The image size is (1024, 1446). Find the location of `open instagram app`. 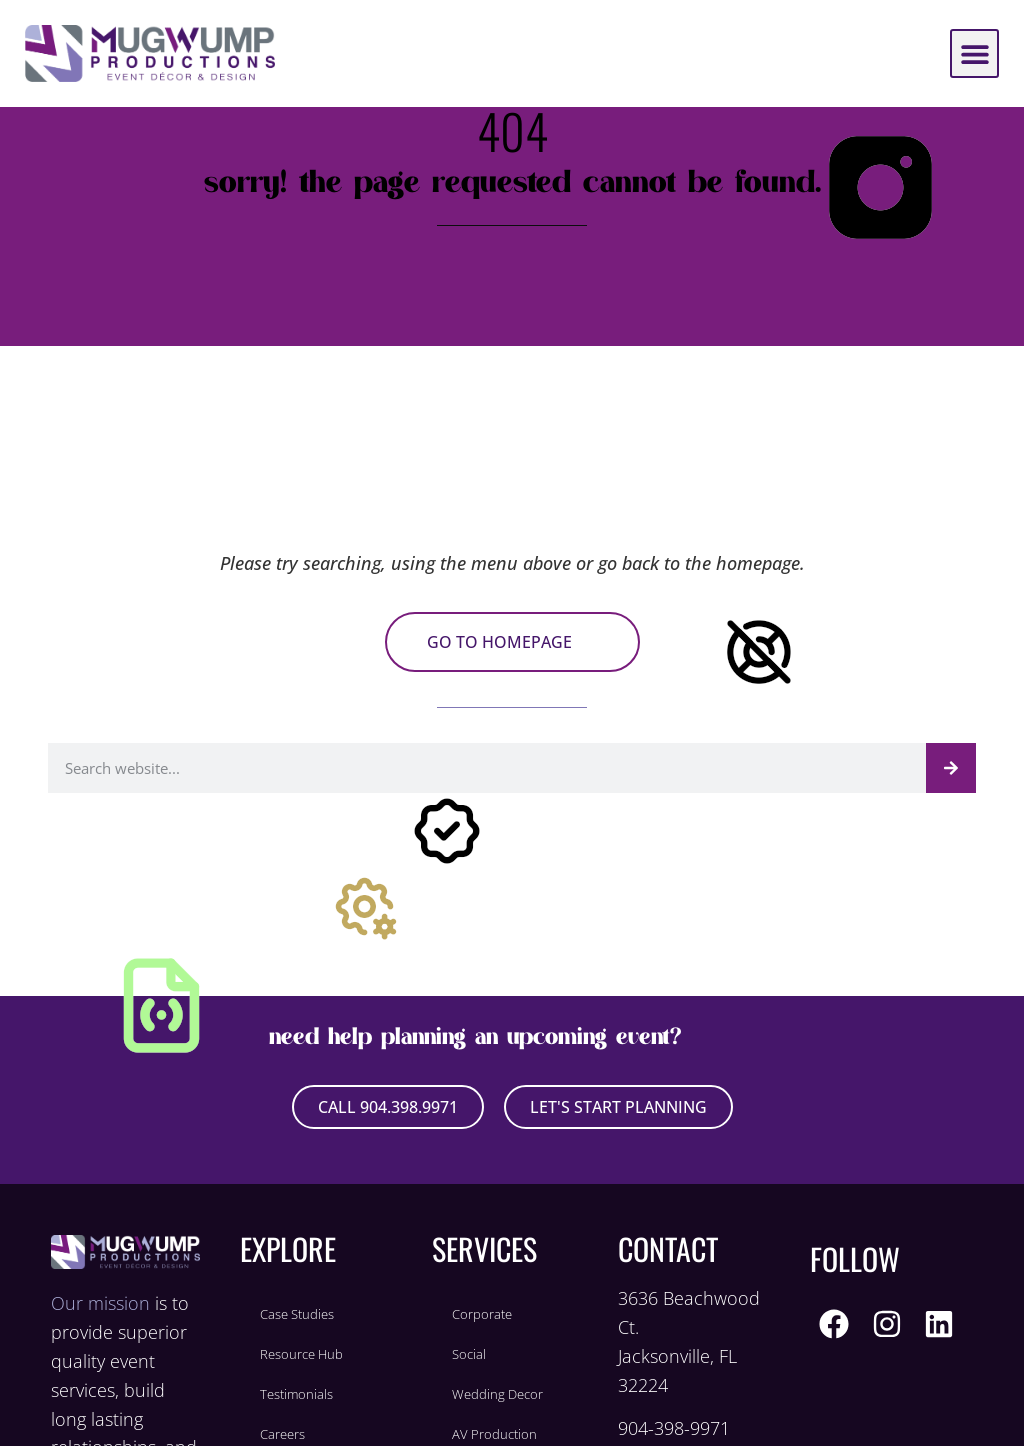

open instagram app is located at coordinates (880, 187).